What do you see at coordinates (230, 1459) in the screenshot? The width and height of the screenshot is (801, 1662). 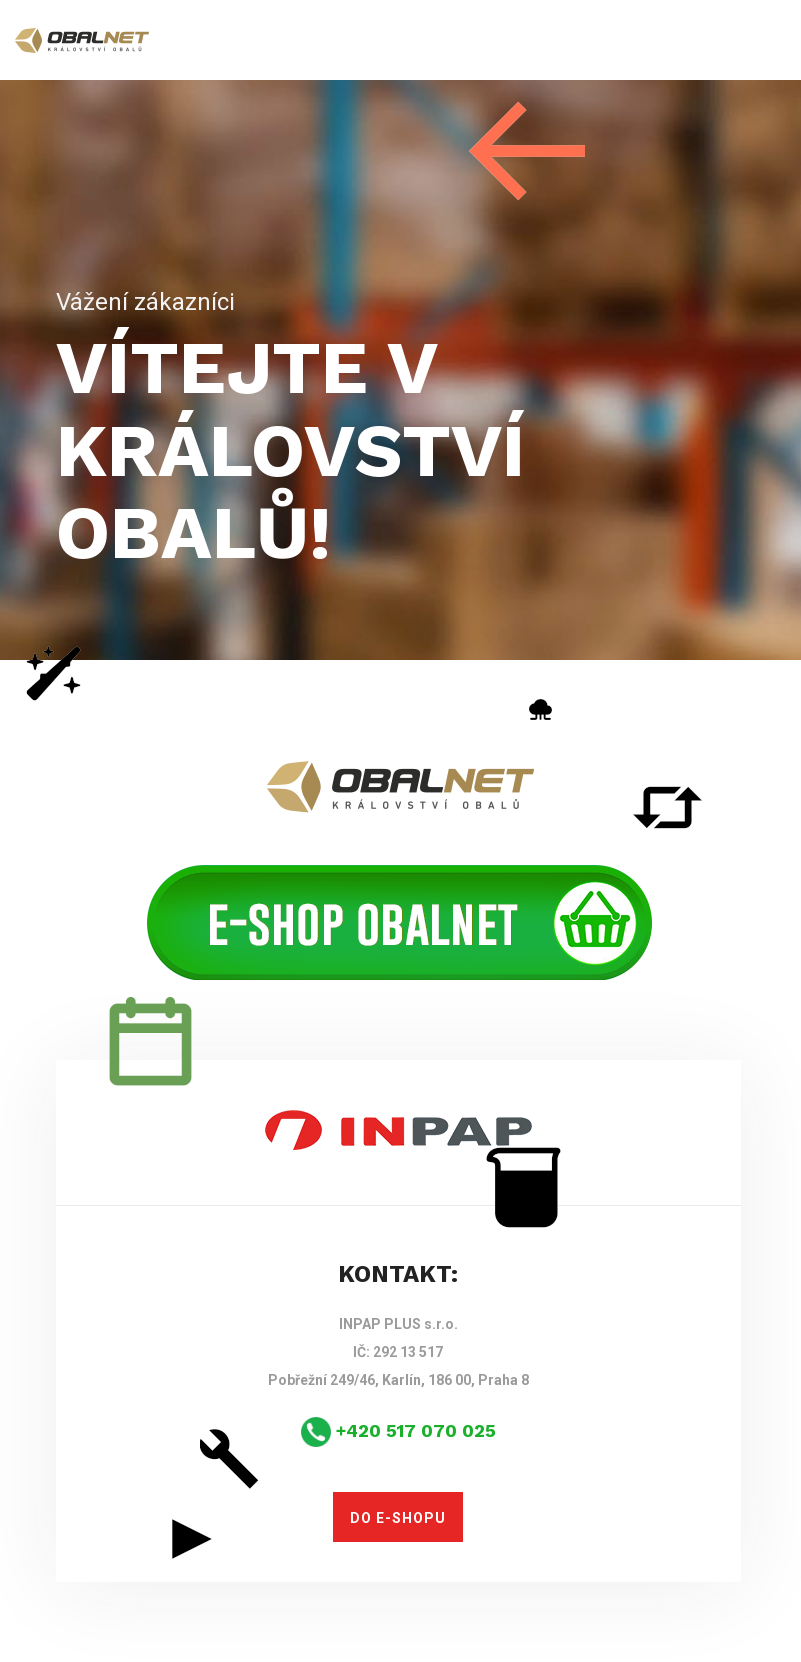 I see `access settings or configuration options` at bounding box center [230, 1459].